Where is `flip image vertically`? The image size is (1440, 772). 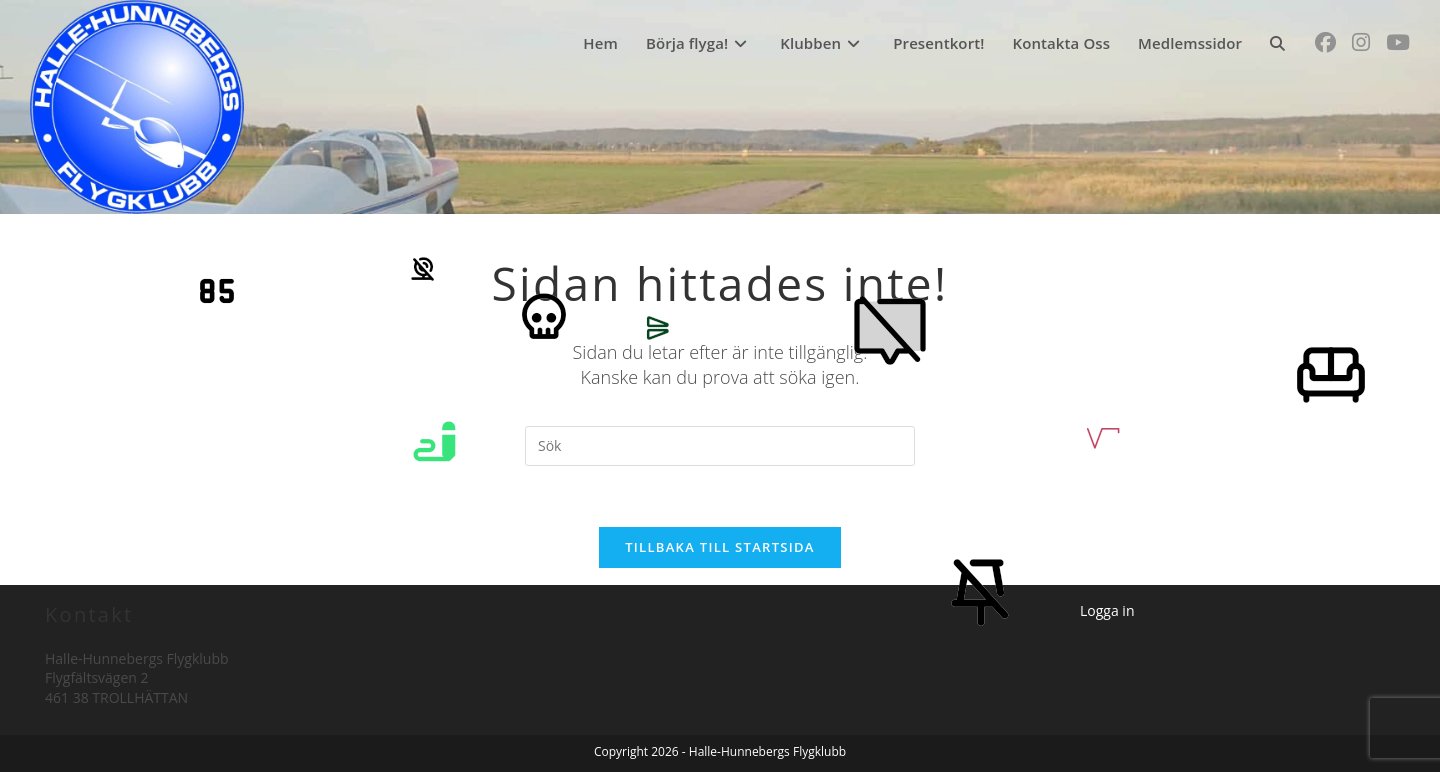 flip image vertically is located at coordinates (657, 328).